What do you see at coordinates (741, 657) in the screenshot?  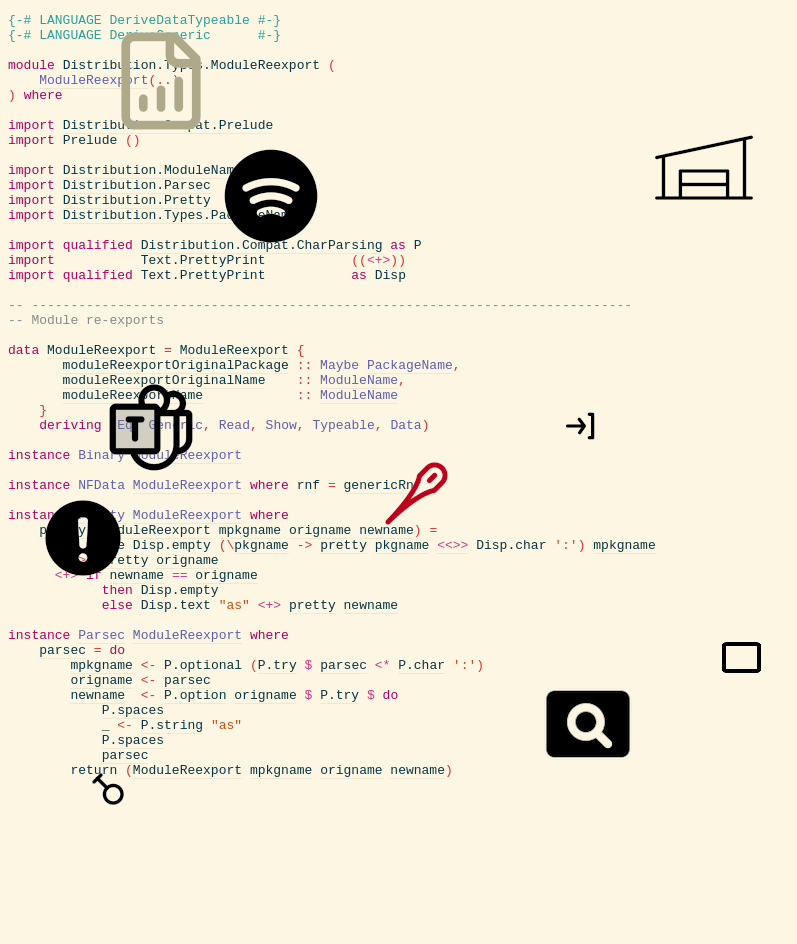 I see `crop image to 5:4 aspect ratio` at bounding box center [741, 657].